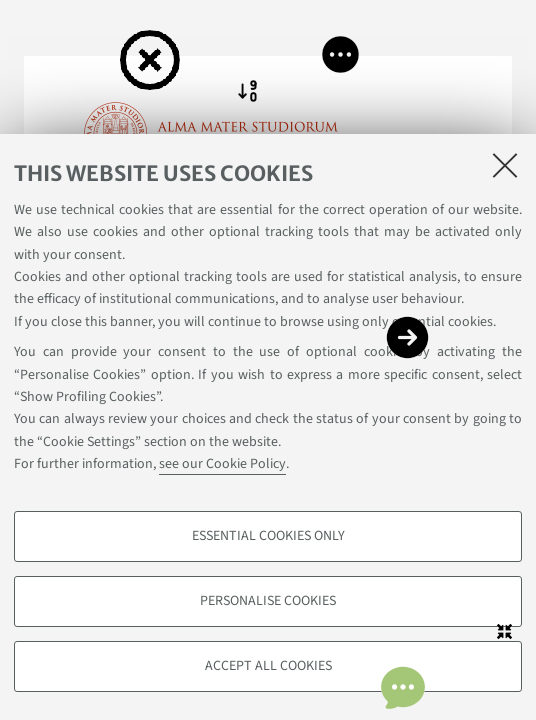 This screenshot has height=720, width=536. What do you see at coordinates (248, 91) in the screenshot?
I see `sort numbers in descending order` at bounding box center [248, 91].